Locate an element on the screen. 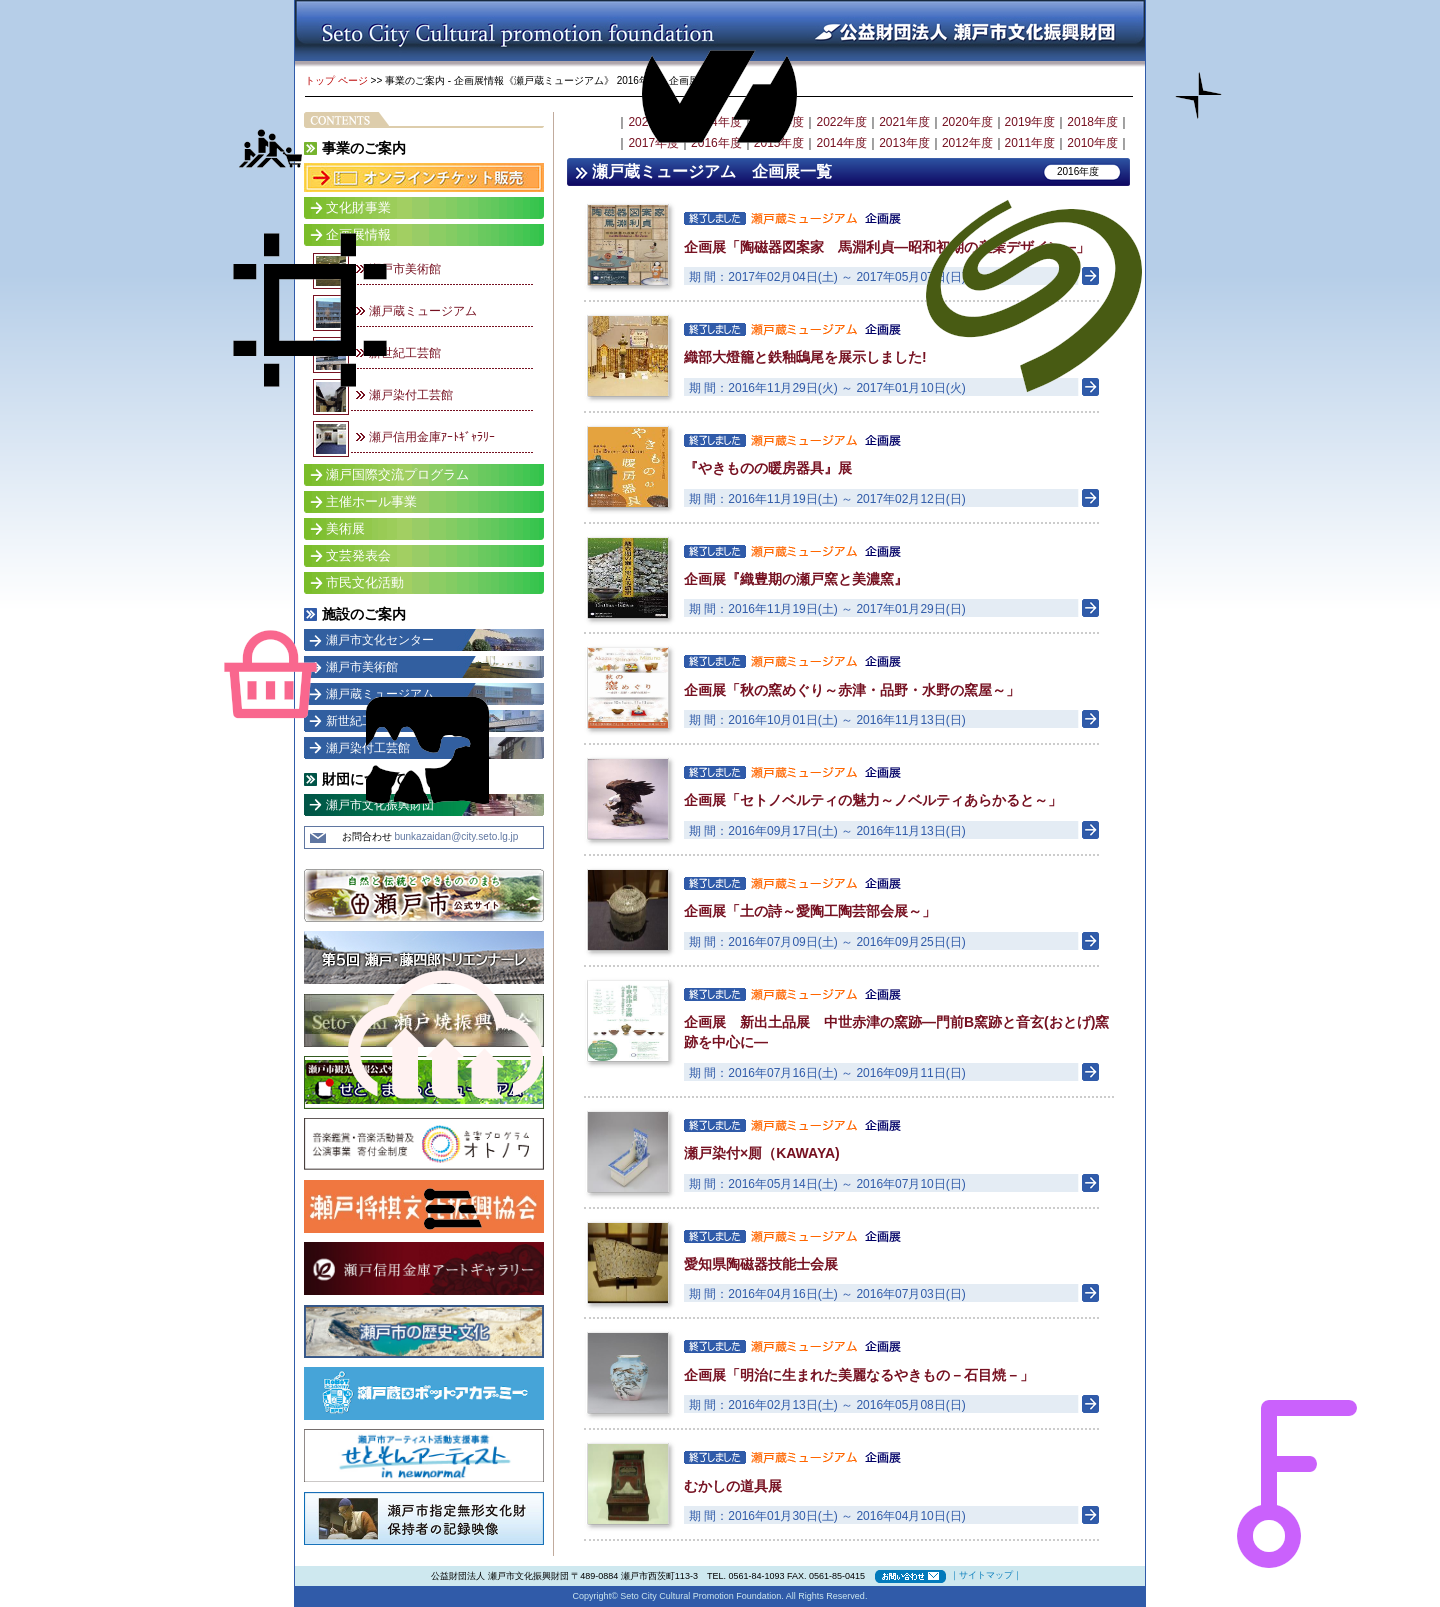 The height and width of the screenshot is (1607, 1440). select or edit an artboard is located at coordinates (310, 310).